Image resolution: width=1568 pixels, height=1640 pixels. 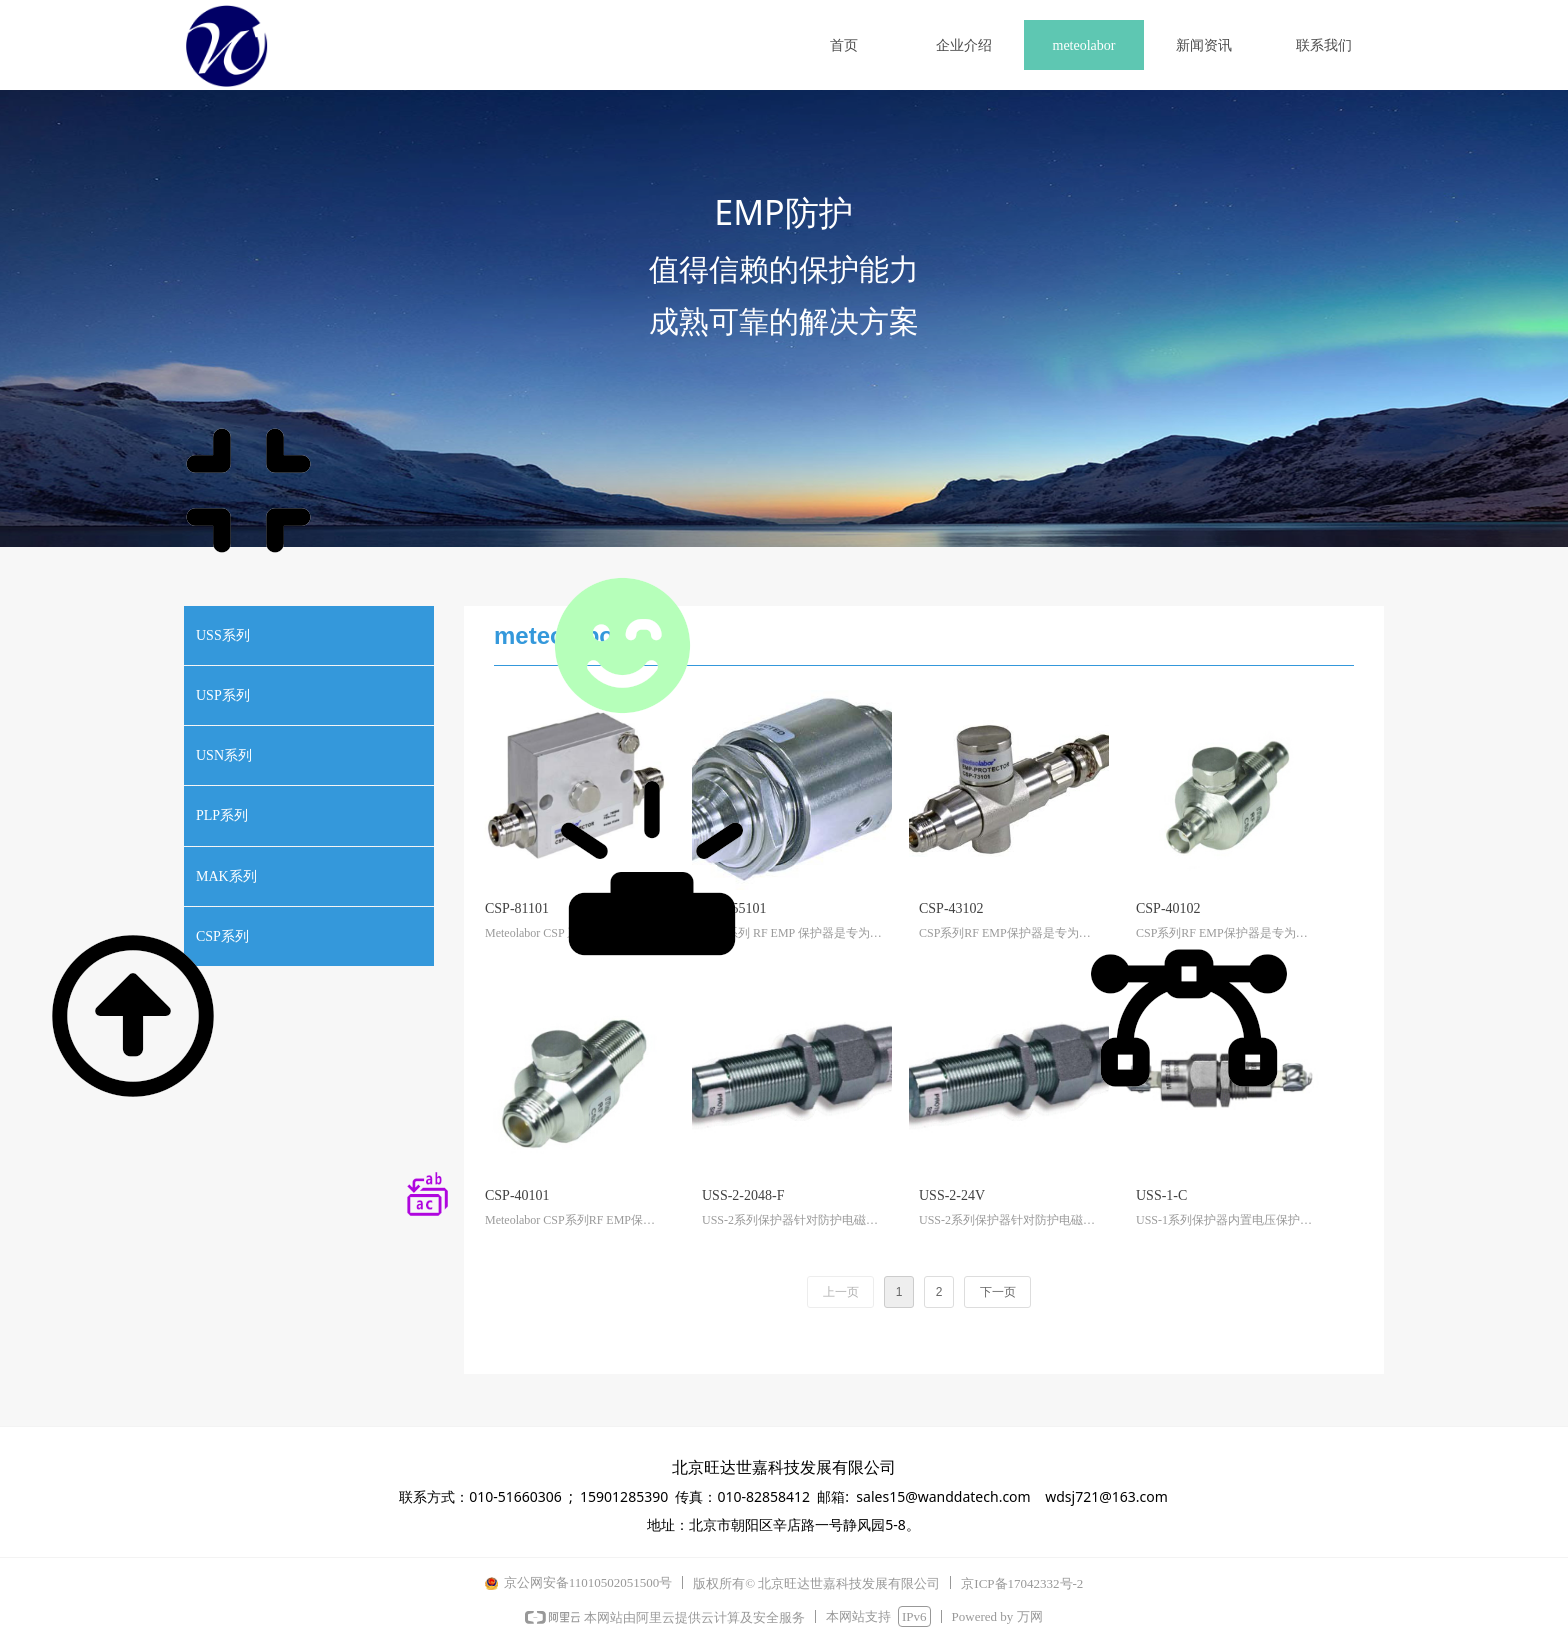 I want to click on replace all occurrences in document, so click(x=426, y=1194).